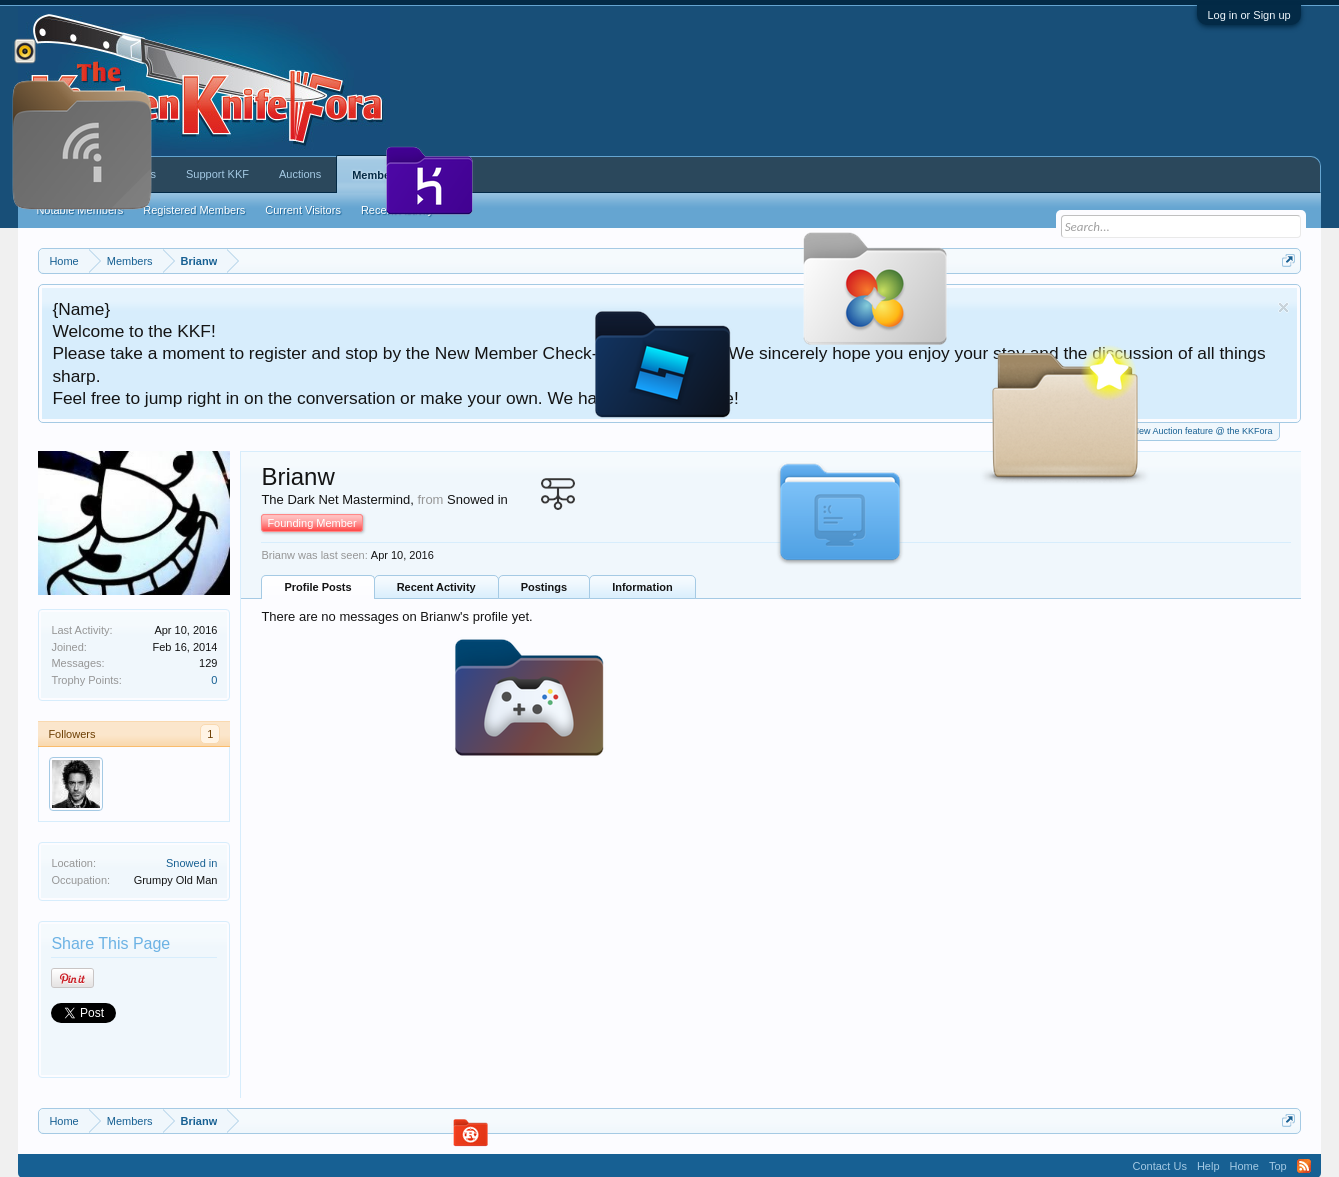  I want to click on access sound and audio settings, so click(25, 51).